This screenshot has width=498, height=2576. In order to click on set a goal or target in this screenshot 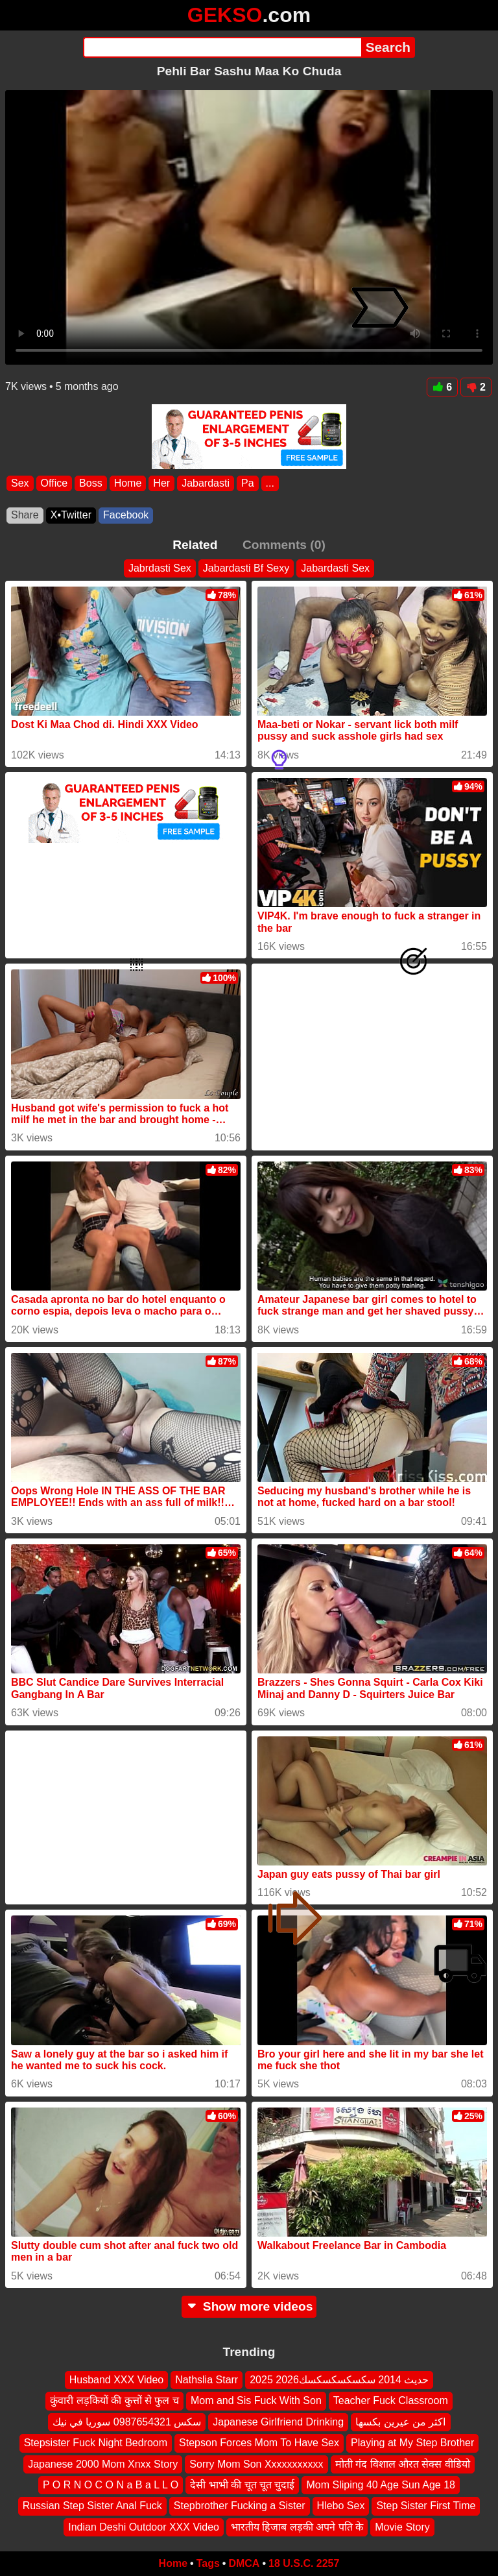, I will do `click(413, 961)`.